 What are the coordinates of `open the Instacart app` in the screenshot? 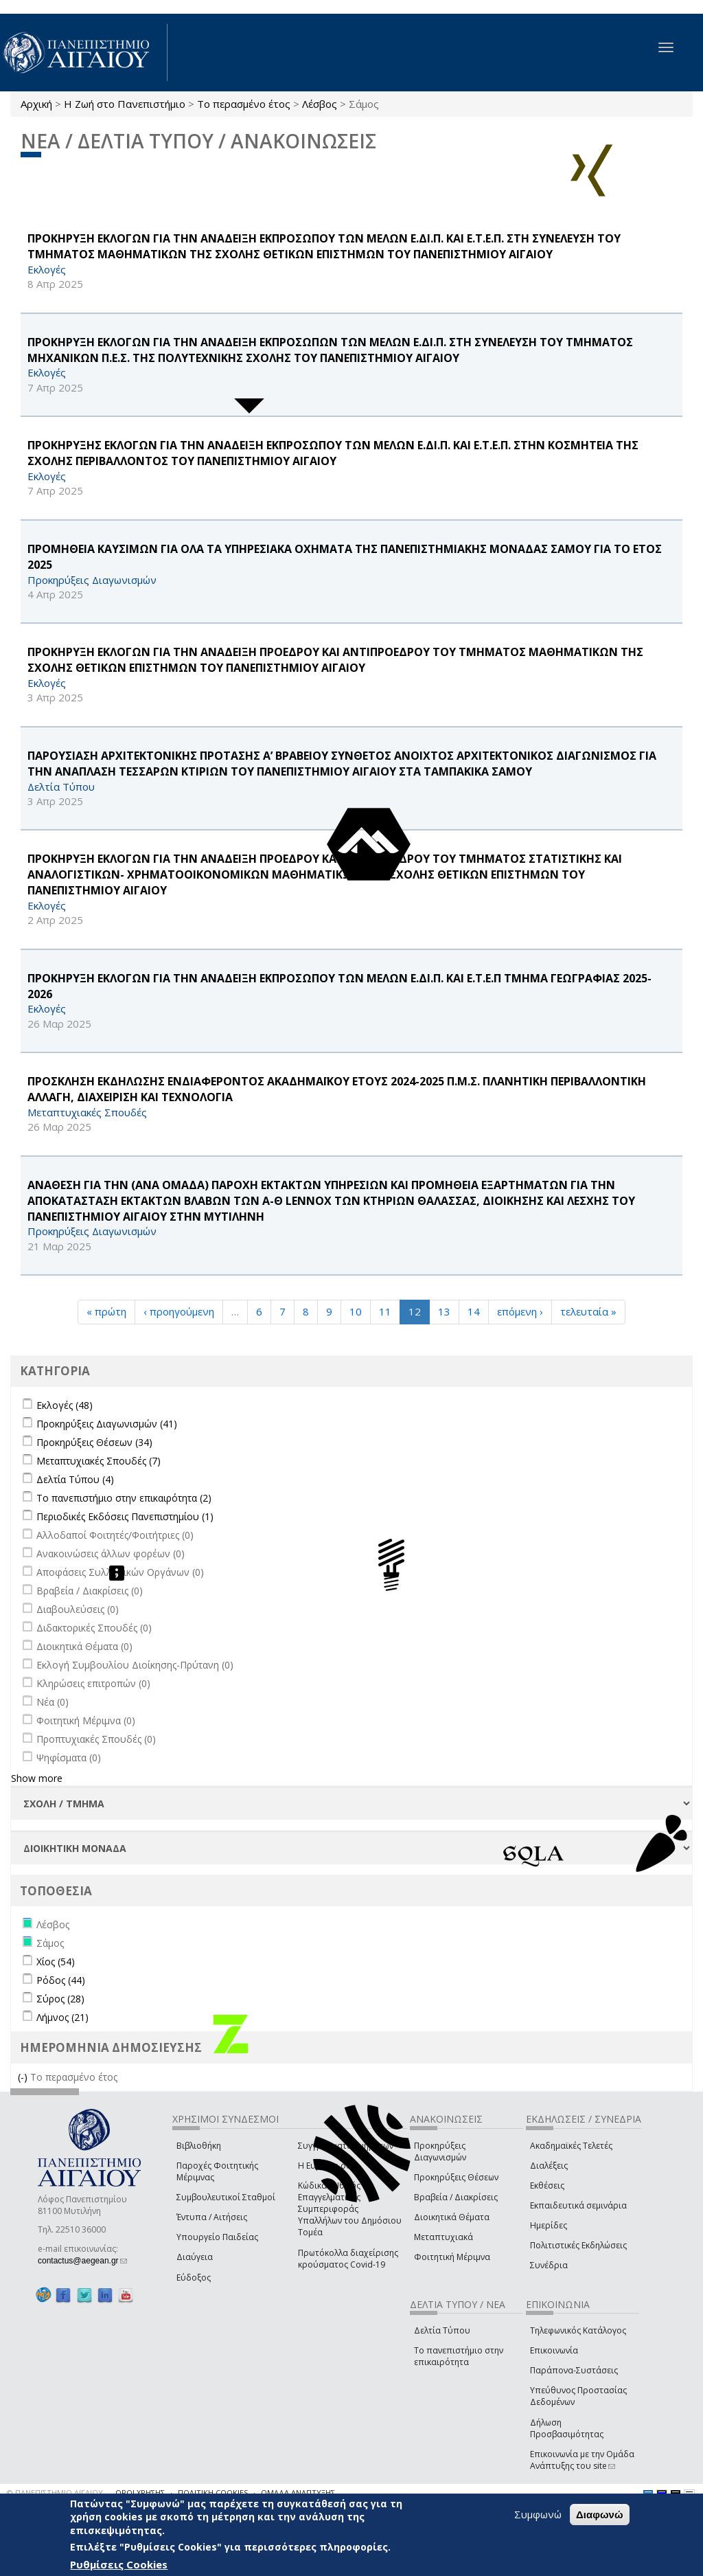 It's located at (661, 1843).